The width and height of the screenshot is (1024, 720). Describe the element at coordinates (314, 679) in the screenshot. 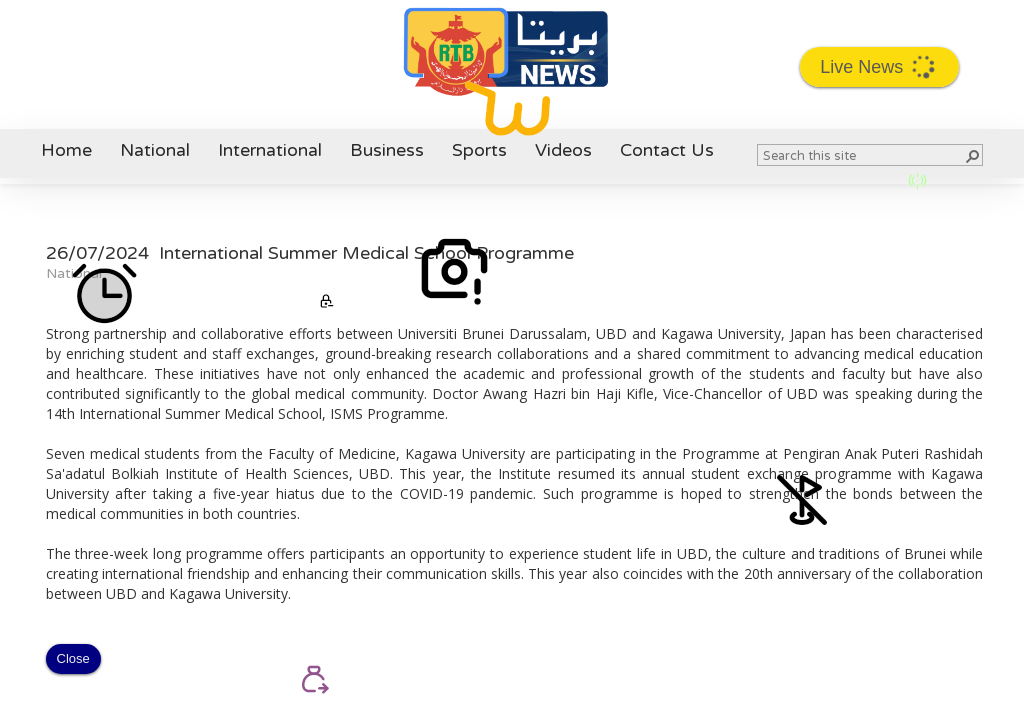

I see `transfer funds to another account` at that location.